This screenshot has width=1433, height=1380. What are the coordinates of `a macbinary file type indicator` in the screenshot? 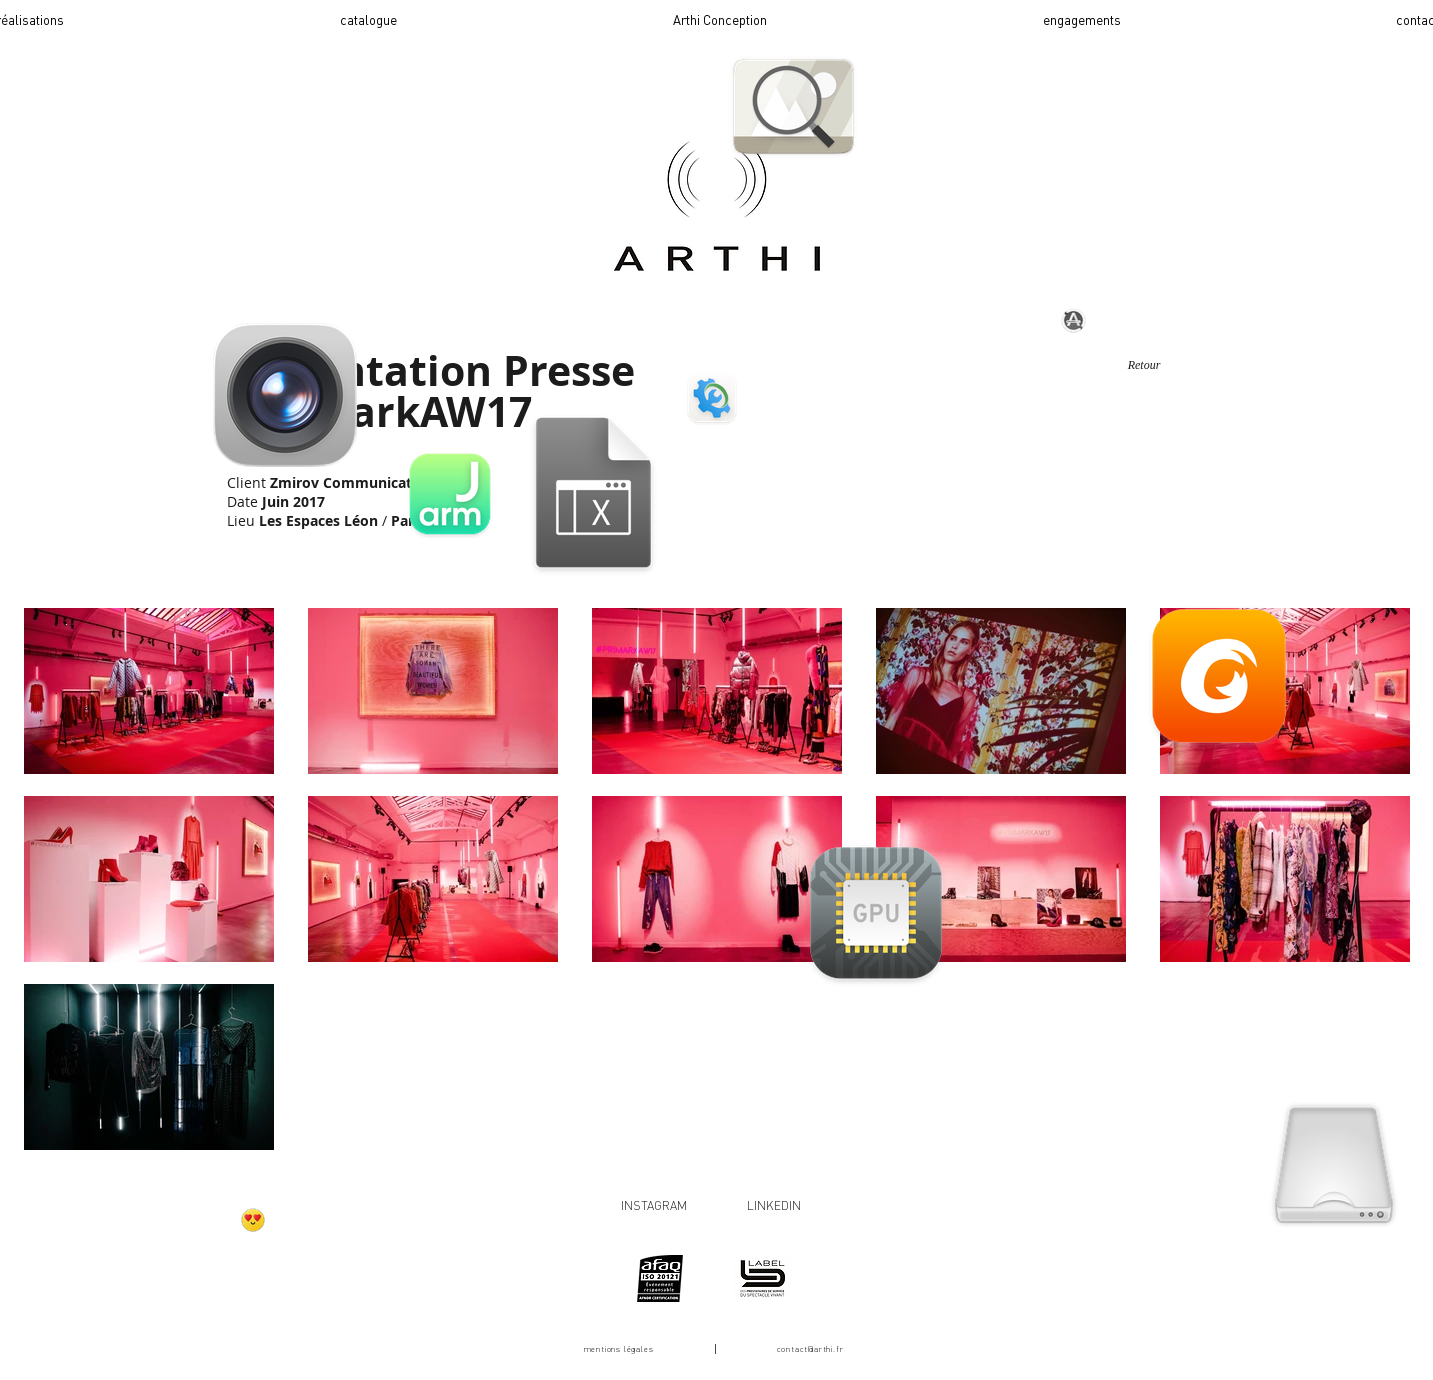 It's located at (593, 495).